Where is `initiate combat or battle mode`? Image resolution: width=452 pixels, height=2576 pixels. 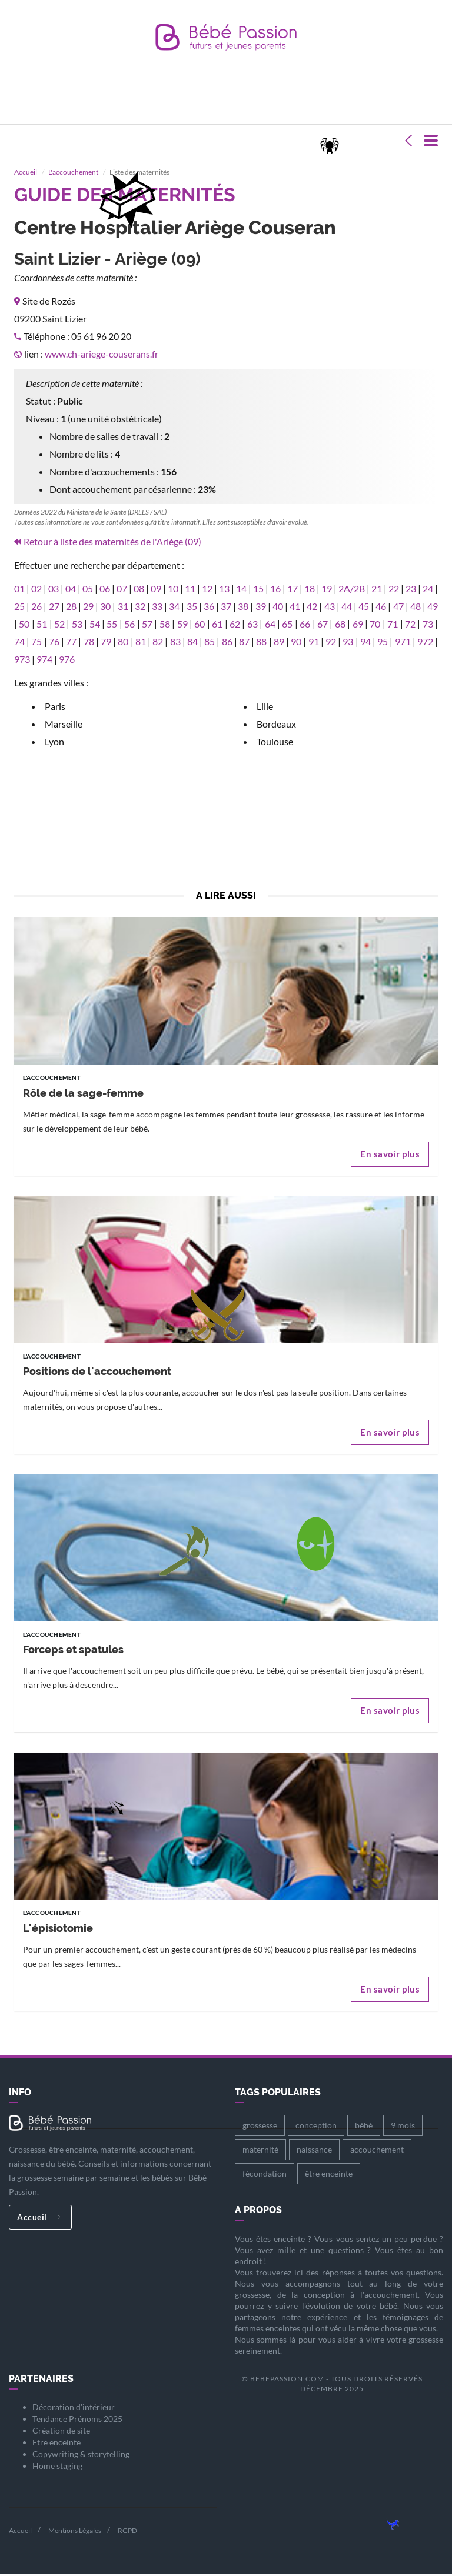
initiate combat or battle mode is located at coordinates (217, 1314).